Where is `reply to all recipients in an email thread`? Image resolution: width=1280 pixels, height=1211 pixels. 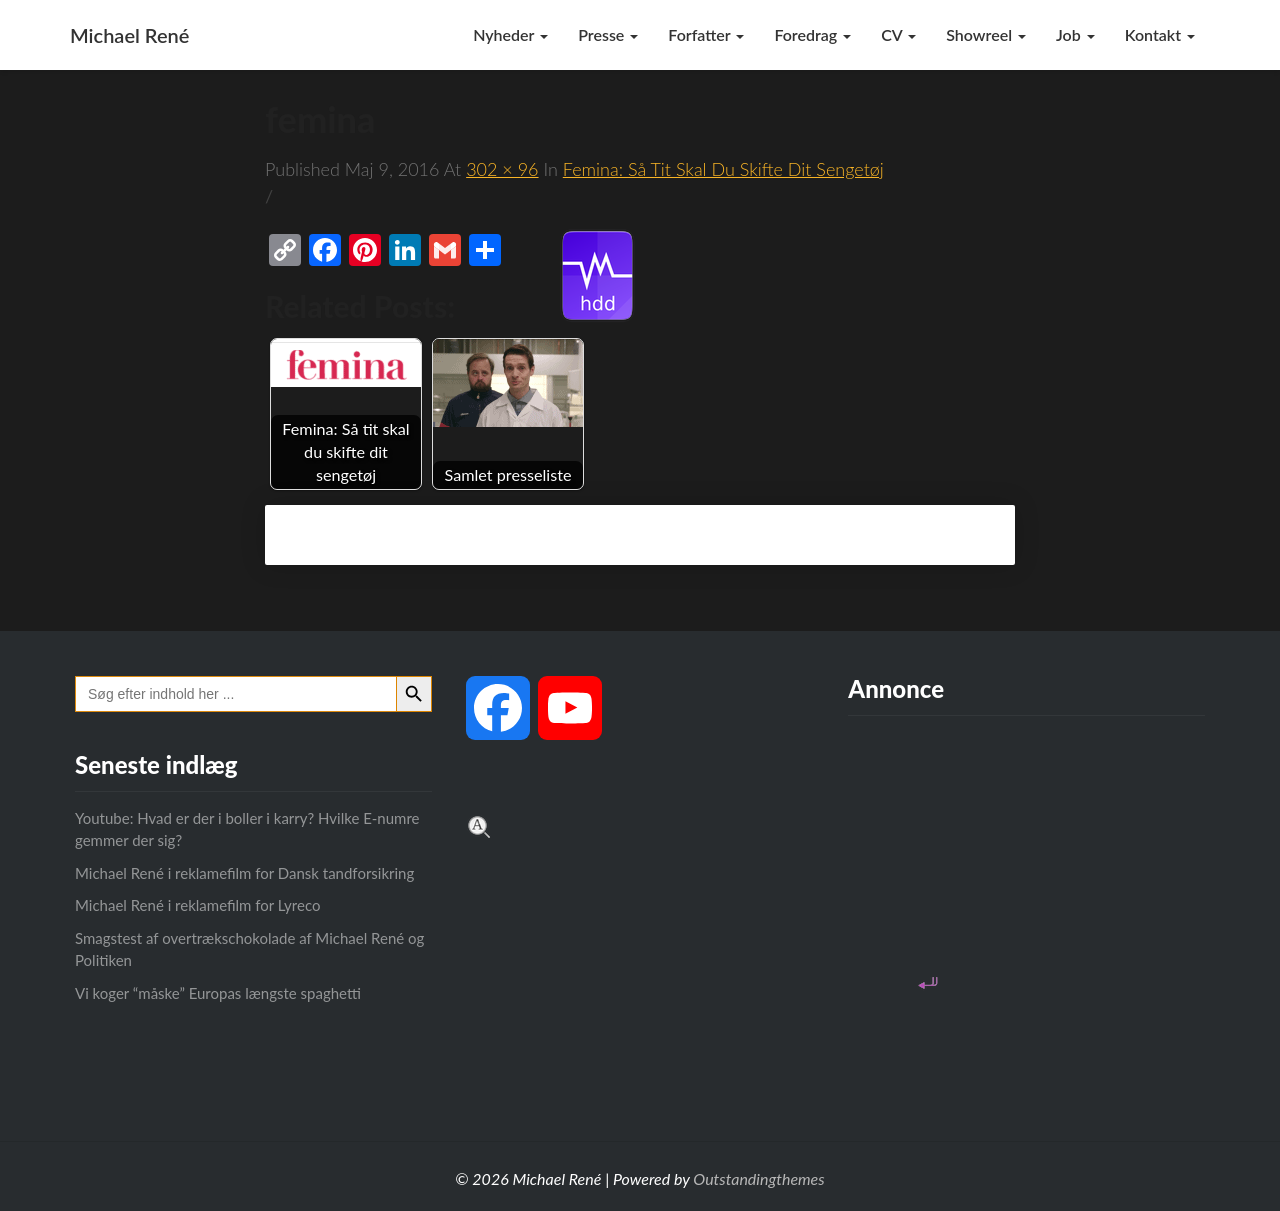
reply to all recipients in an email thread is located at coordinates (927, 981).